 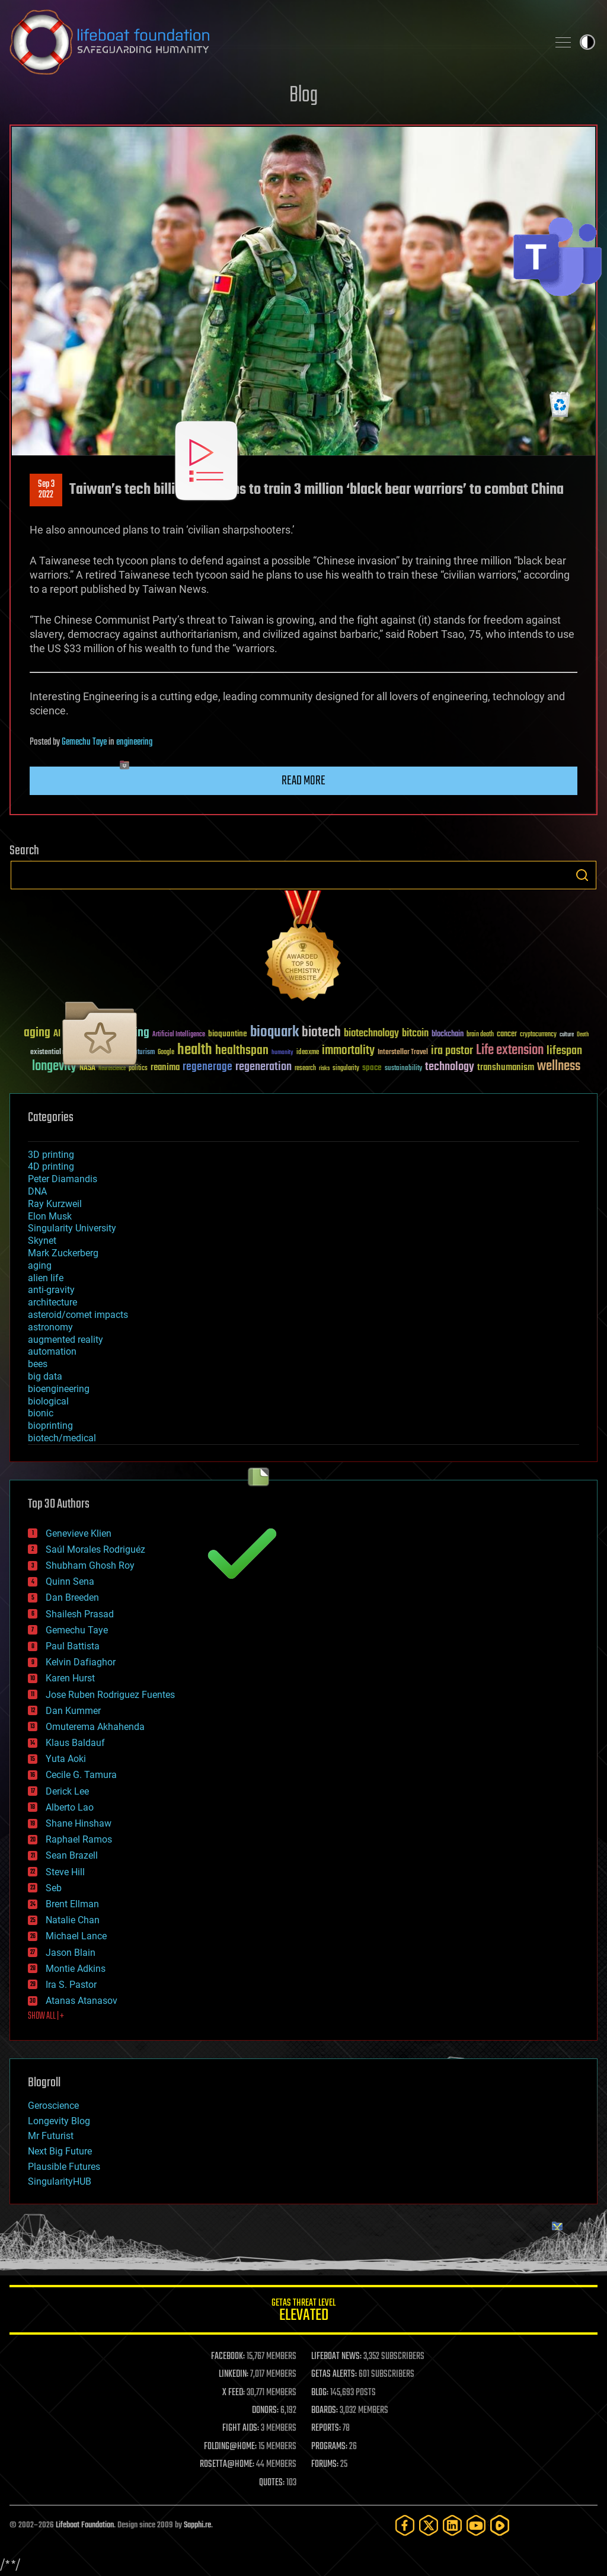 I want to click on access your bookmarked files and folders, so click(x=100, y=1038).